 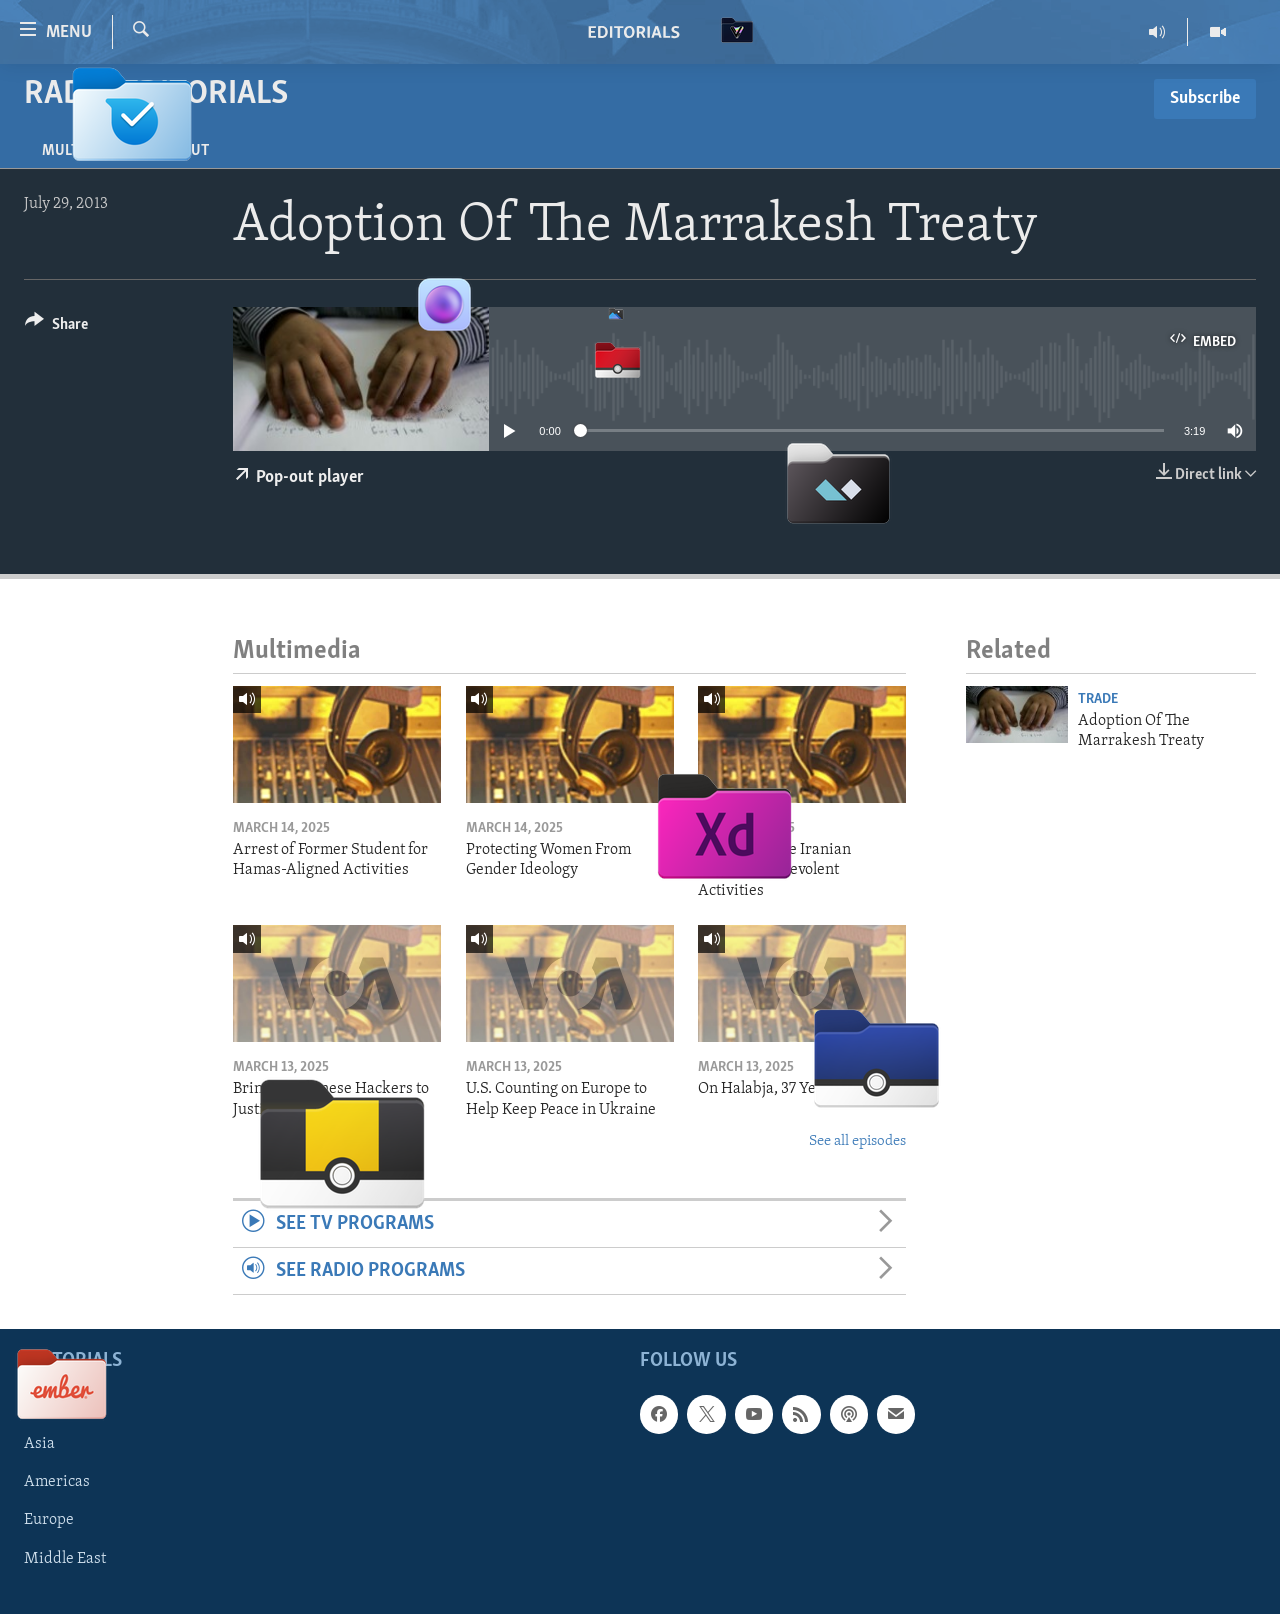 What do you see at coordinates (876, 1062) in the screenshot?
I see `folder containing pokémon game files or saves` at bounding box center [876, 1062].